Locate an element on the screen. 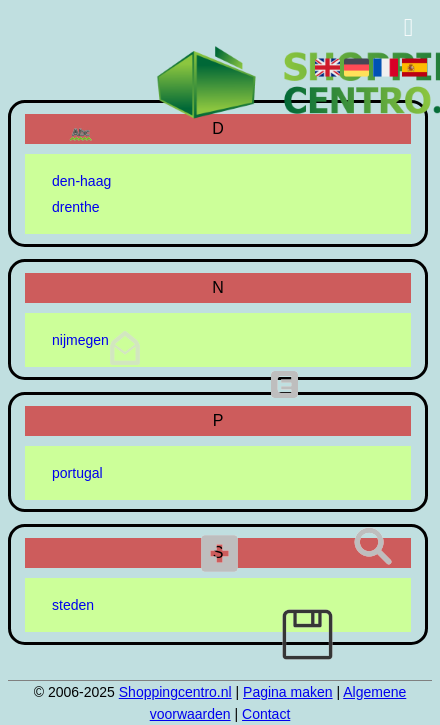 The image size is (440, 725). indicates a message has been read is located at coordinates (125, 348).